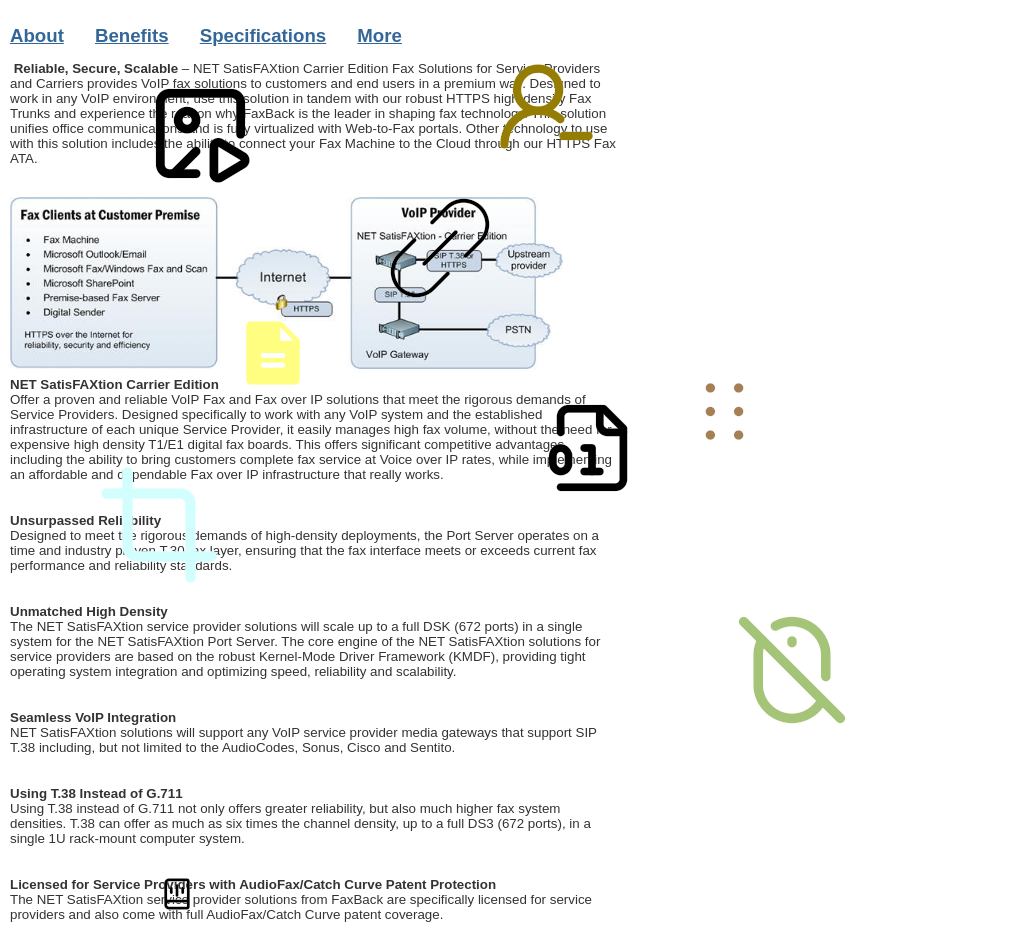 The image size is (1033, 930). Describe the element at coordinates (273, 353) in the screenshot. I see `view document contents` at that location.